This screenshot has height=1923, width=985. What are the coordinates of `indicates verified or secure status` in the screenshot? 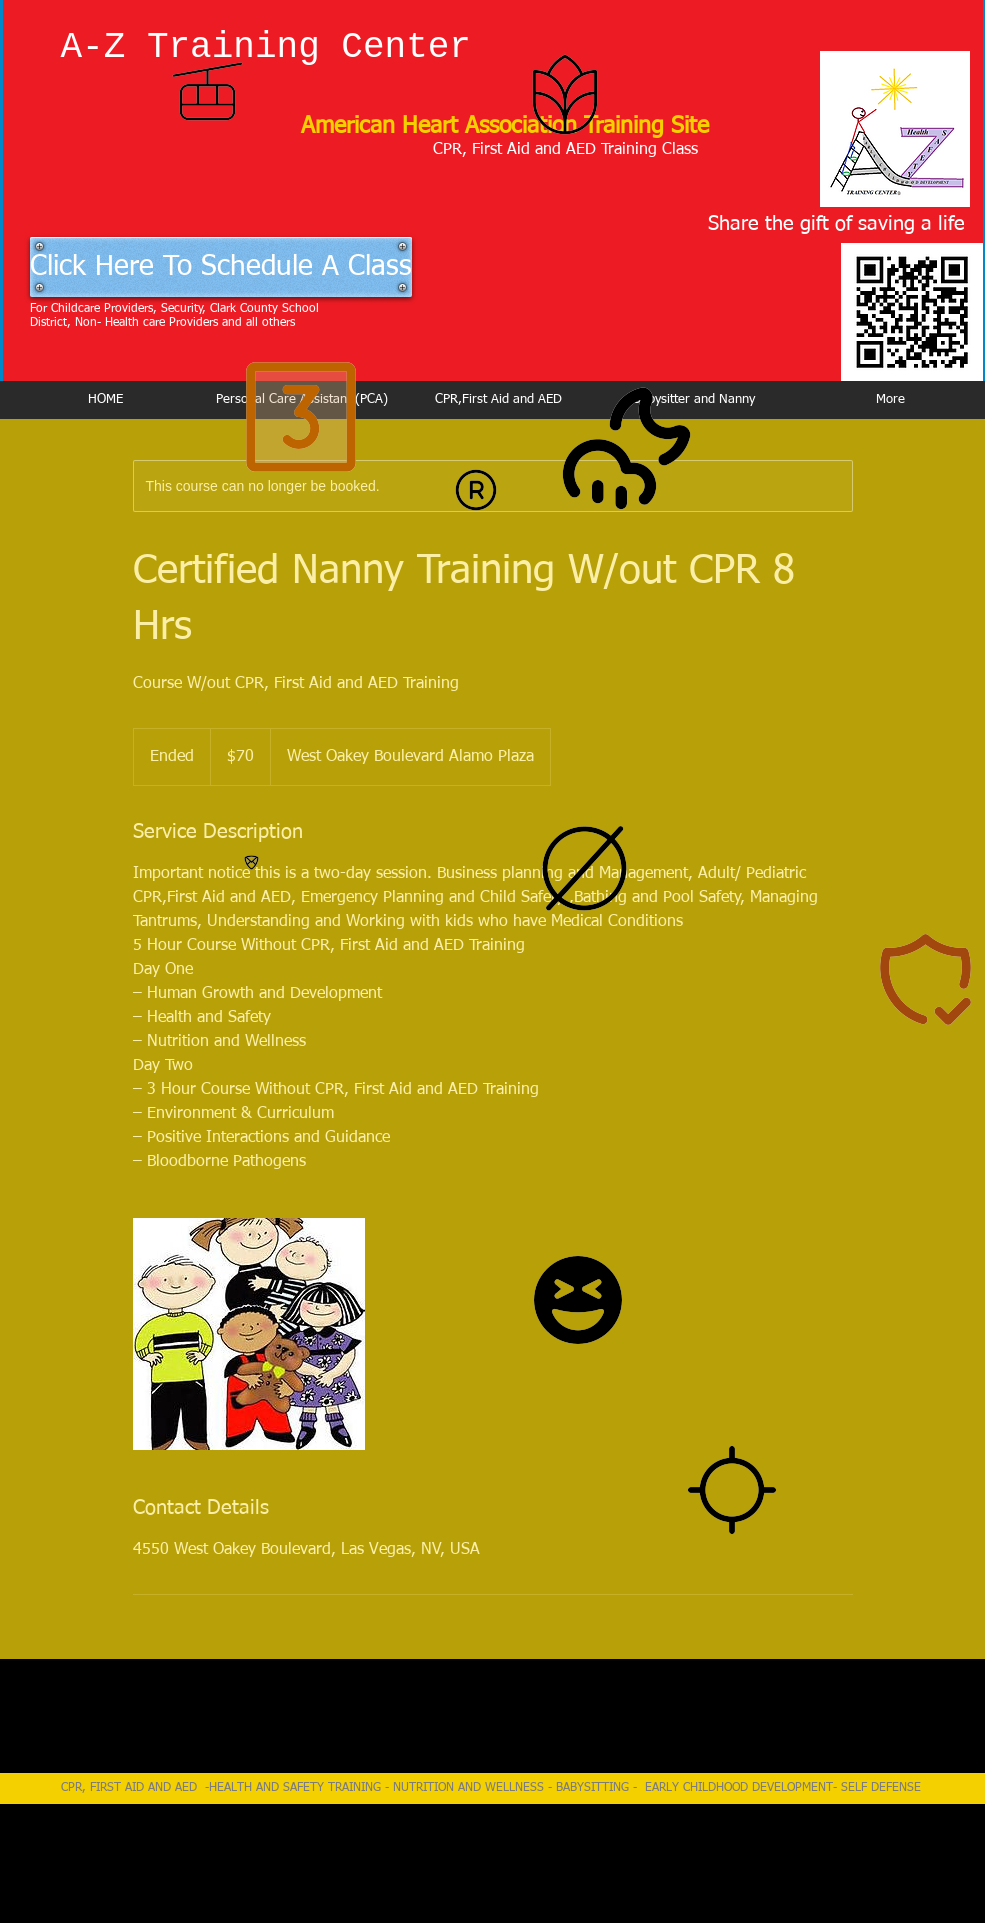 It's located at (925, 979).